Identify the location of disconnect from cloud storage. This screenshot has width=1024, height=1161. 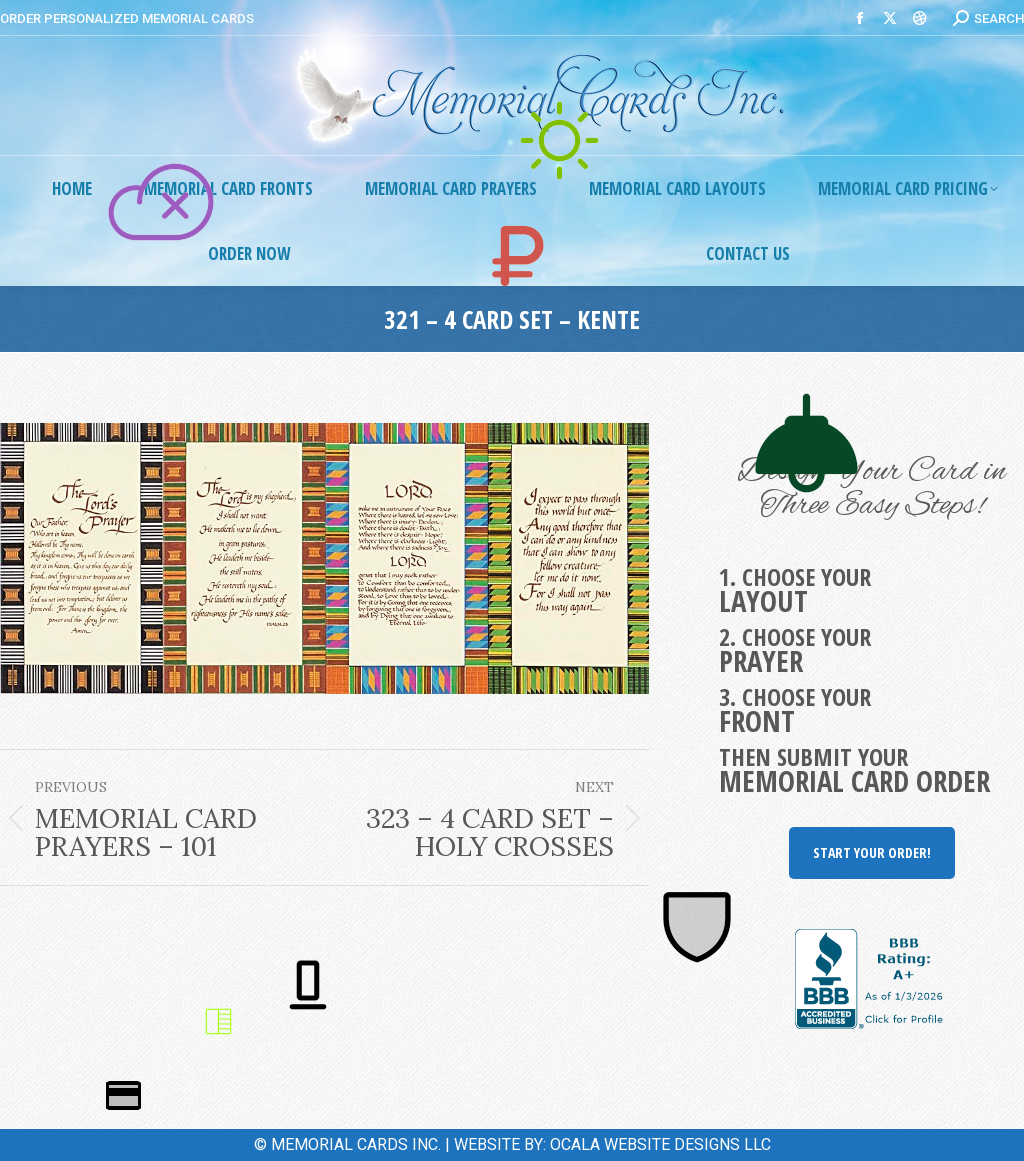
(161, 202).